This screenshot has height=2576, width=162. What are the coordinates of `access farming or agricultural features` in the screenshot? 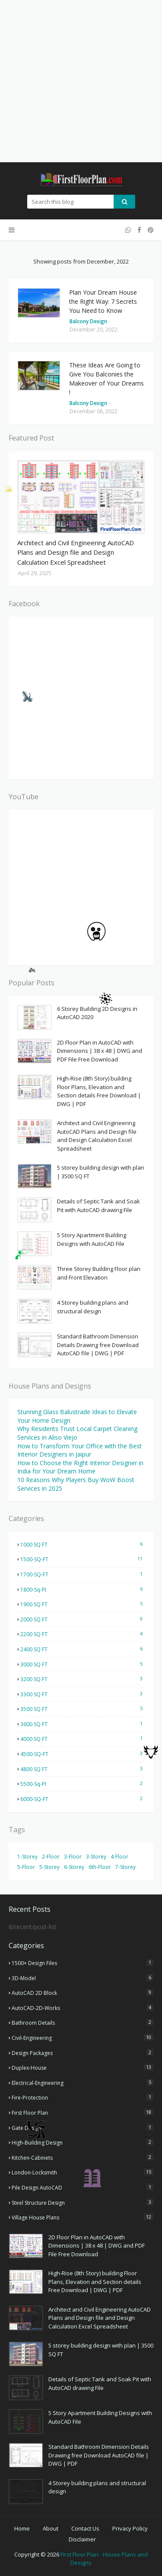 It's located at (32, 970).